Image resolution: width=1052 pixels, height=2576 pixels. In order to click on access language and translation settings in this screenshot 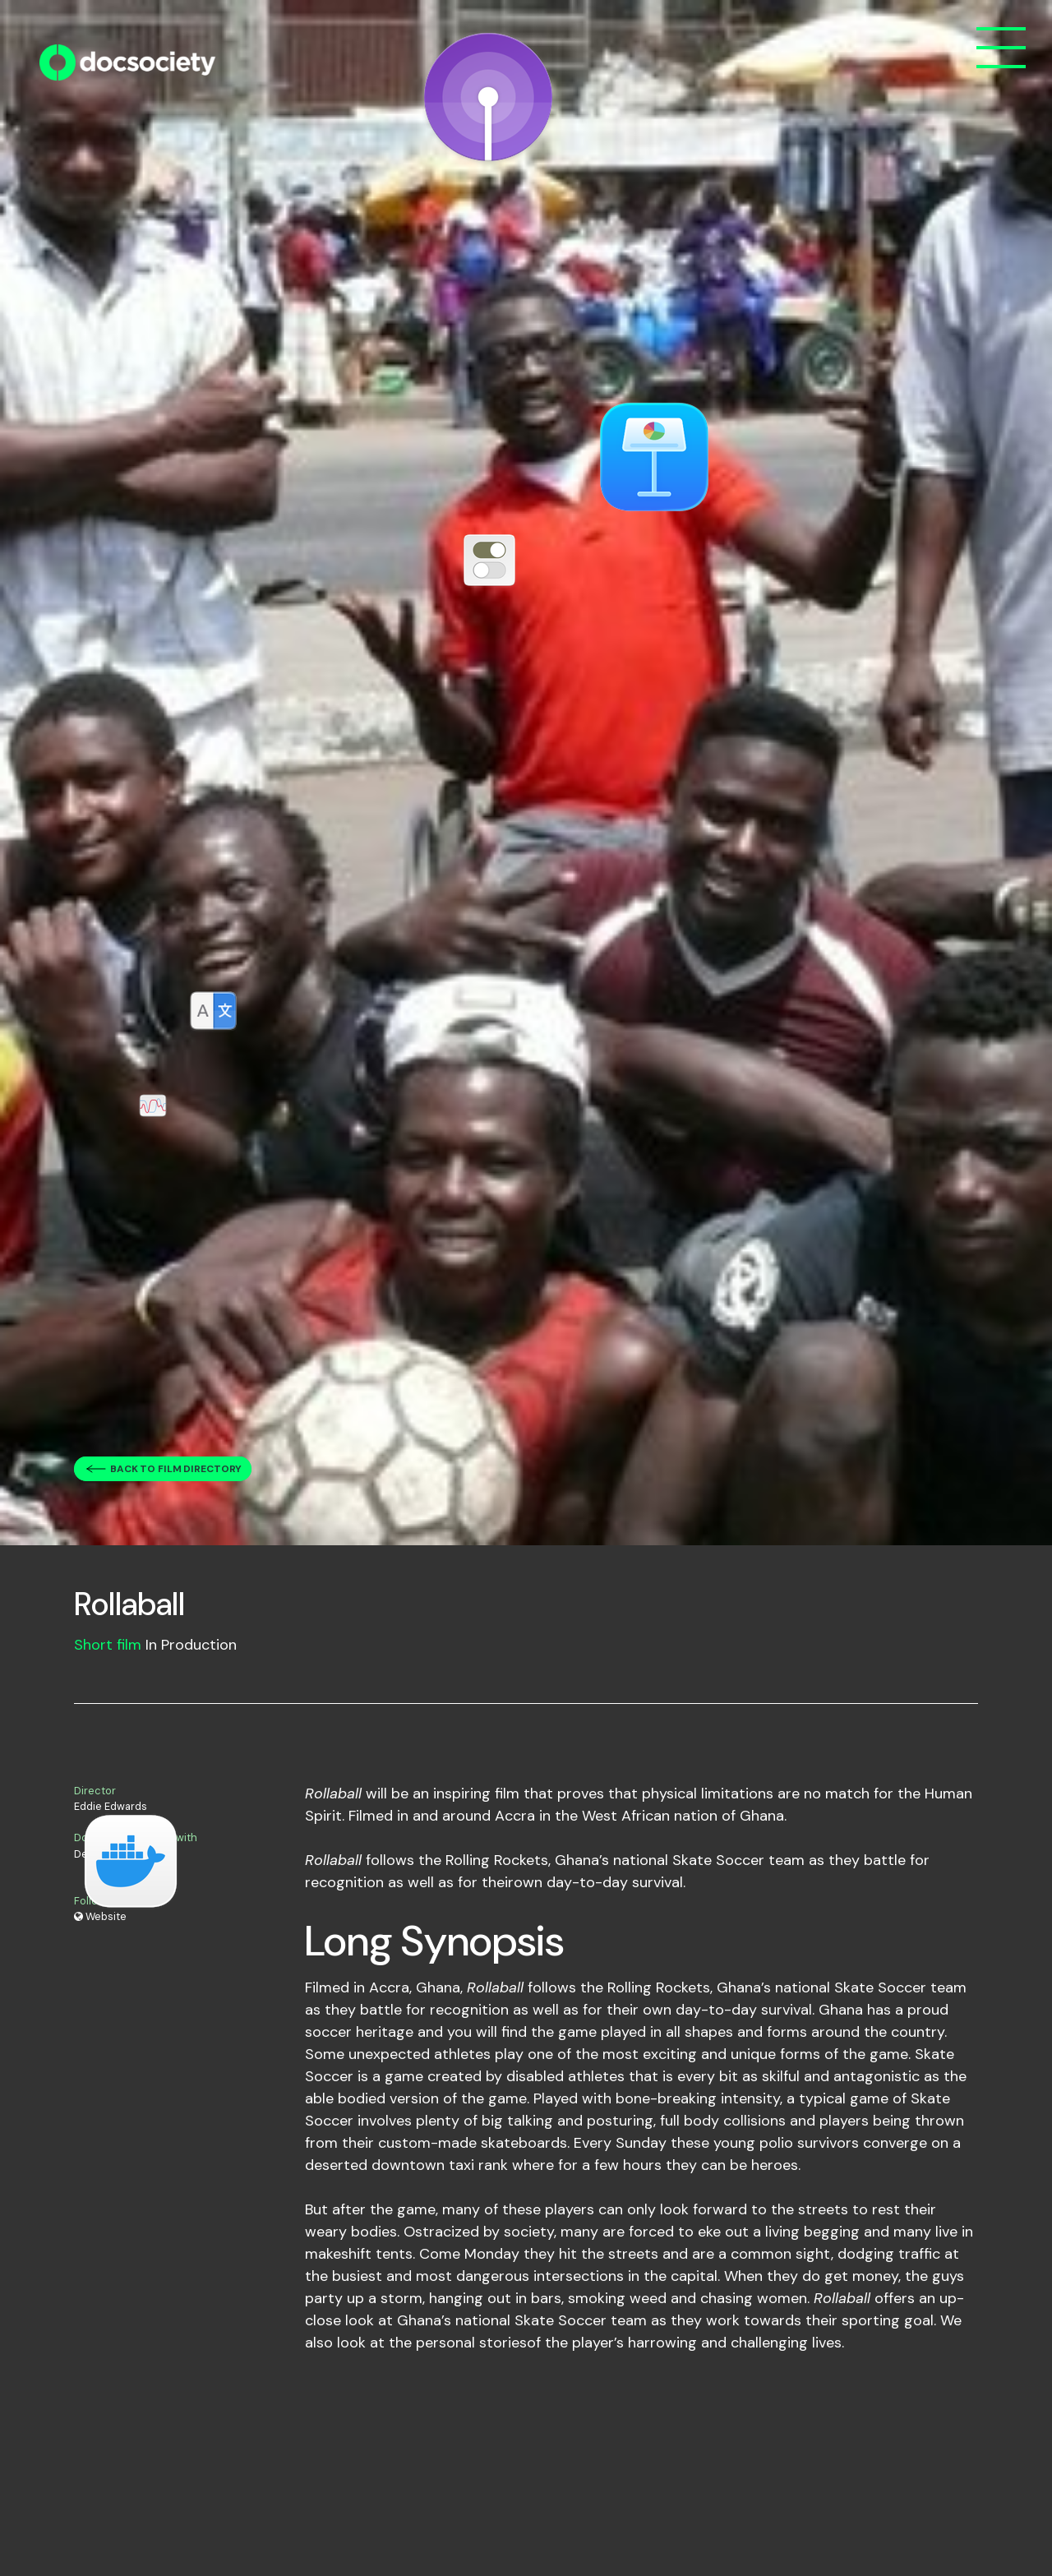, I will do `click(213, 1010)`.